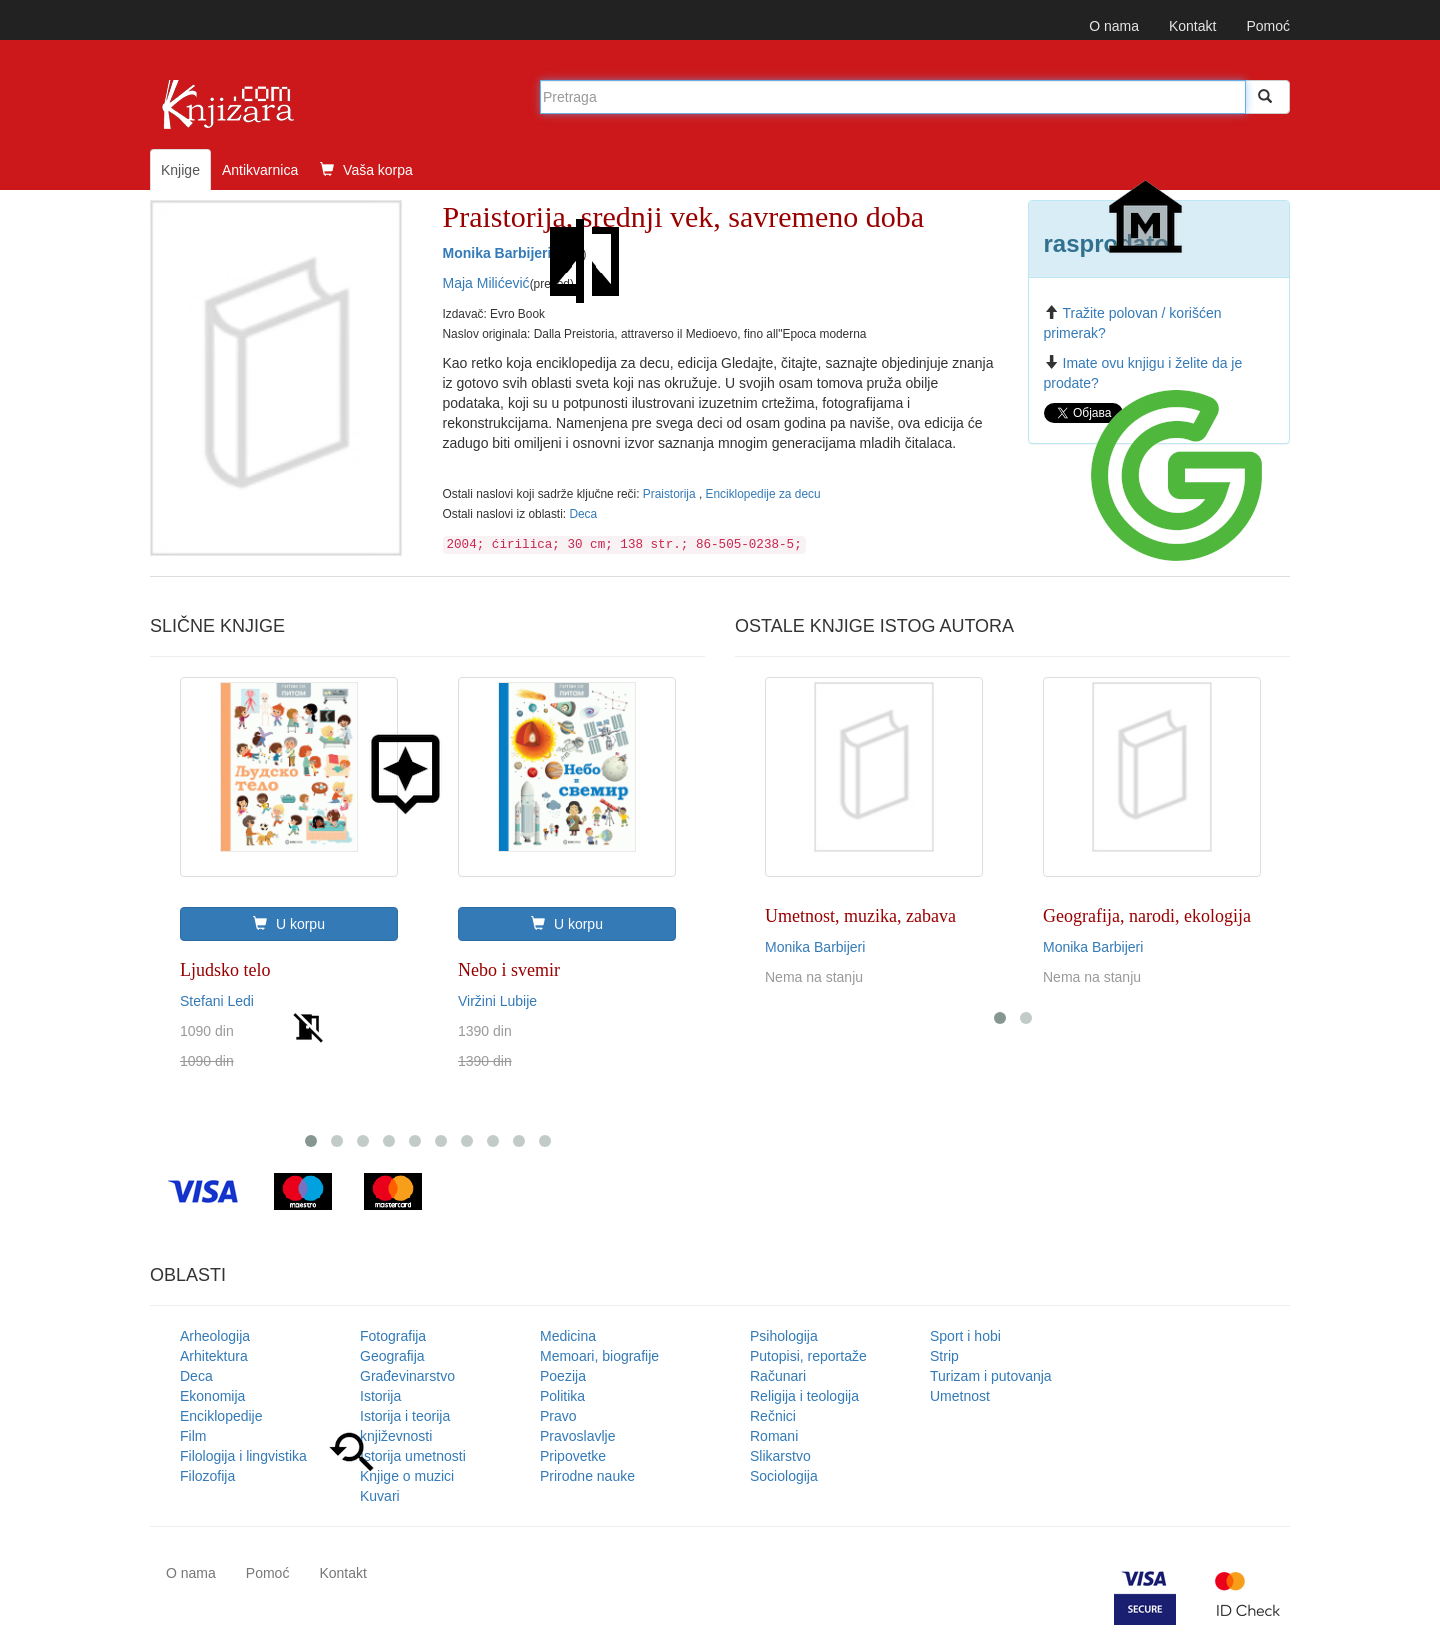  I want to click on meeting room unavailable or closed, so click(309, 1027).